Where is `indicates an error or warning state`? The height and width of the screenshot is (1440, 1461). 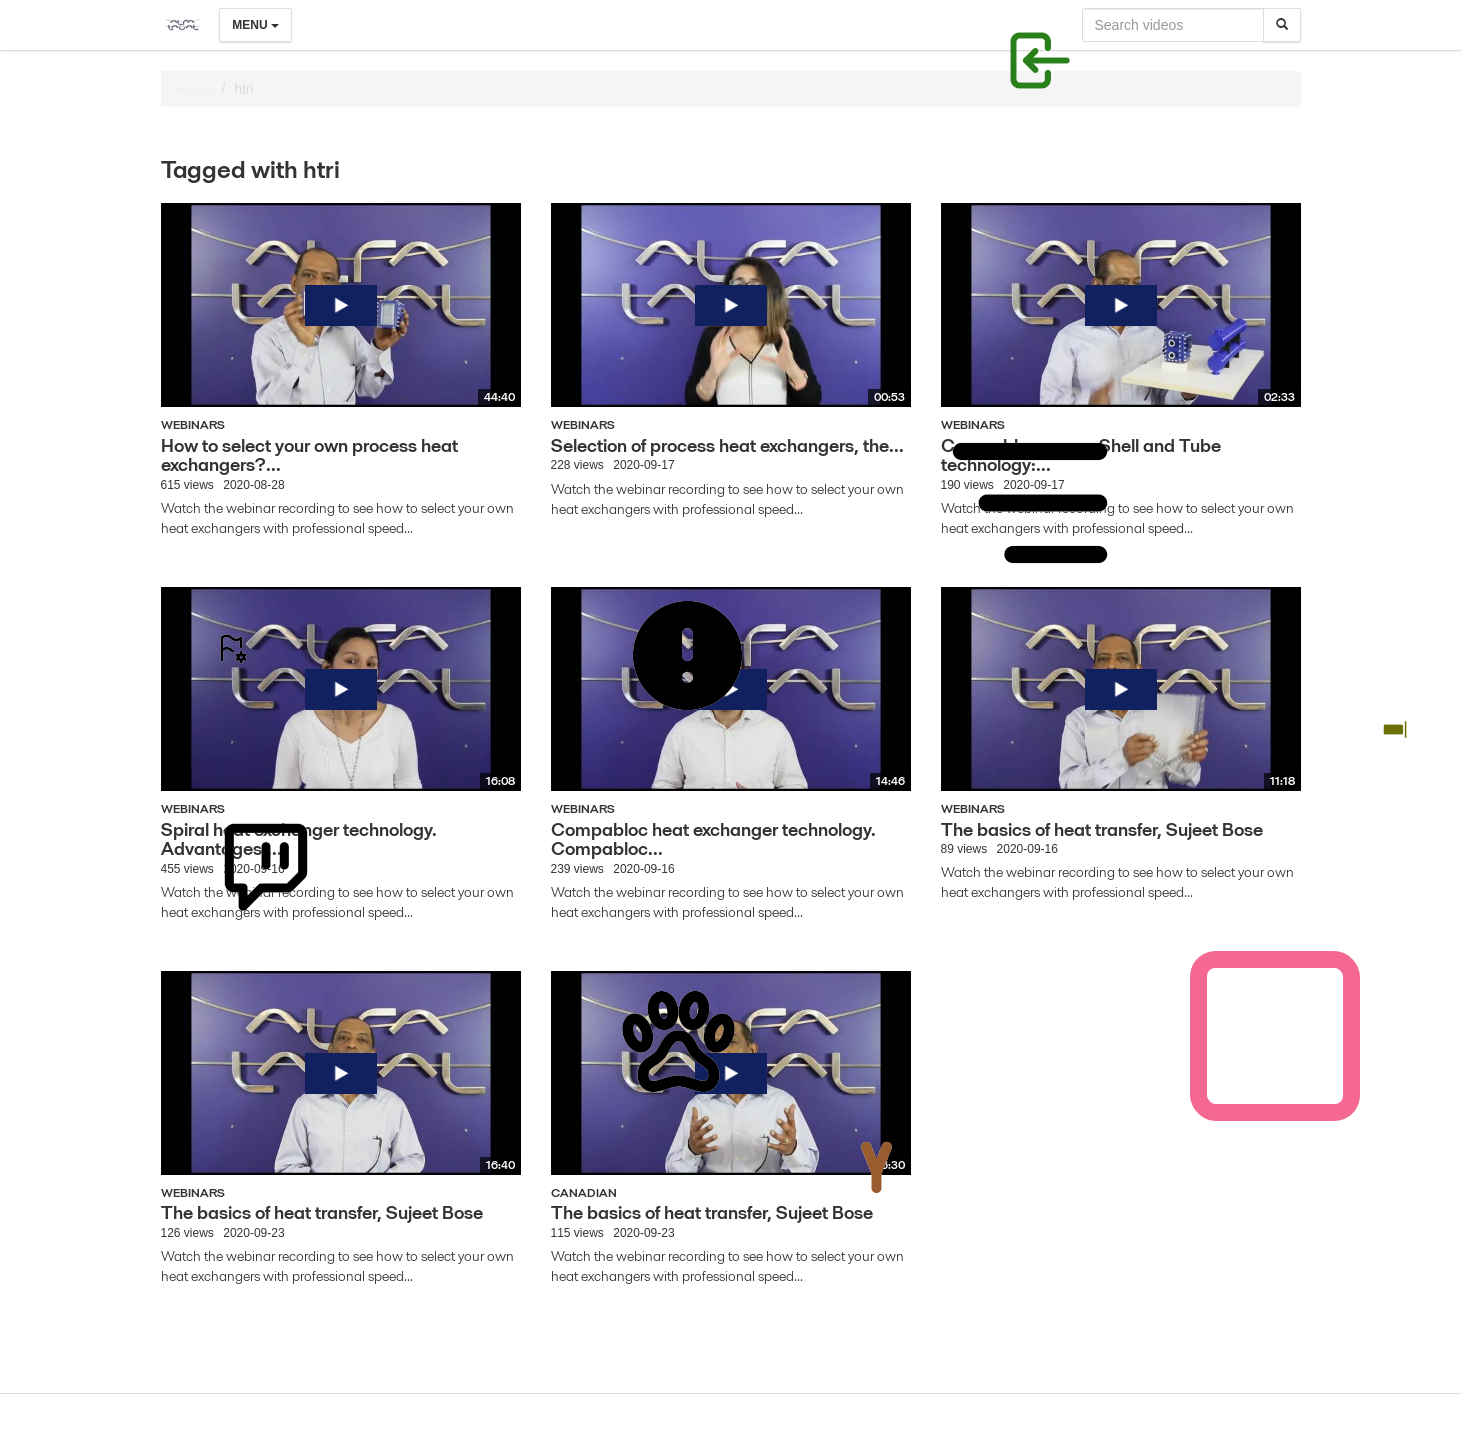 indicates an error or warning state is located at coordinates (687, 655).